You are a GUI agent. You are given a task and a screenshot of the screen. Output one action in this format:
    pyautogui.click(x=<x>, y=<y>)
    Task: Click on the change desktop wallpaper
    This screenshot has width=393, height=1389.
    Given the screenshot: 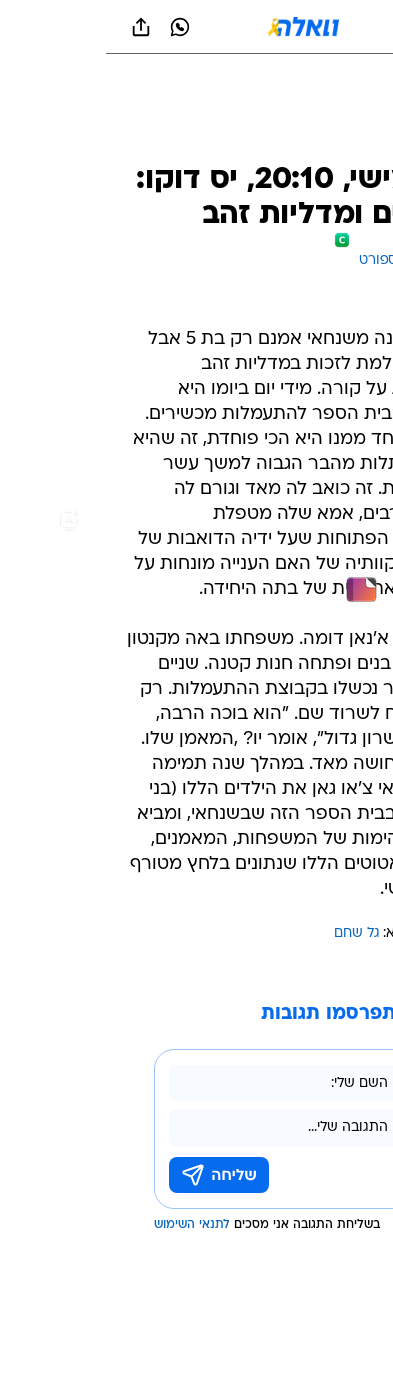 What is the action you would take?
    pyautogui.click(x=361, y=589)
    